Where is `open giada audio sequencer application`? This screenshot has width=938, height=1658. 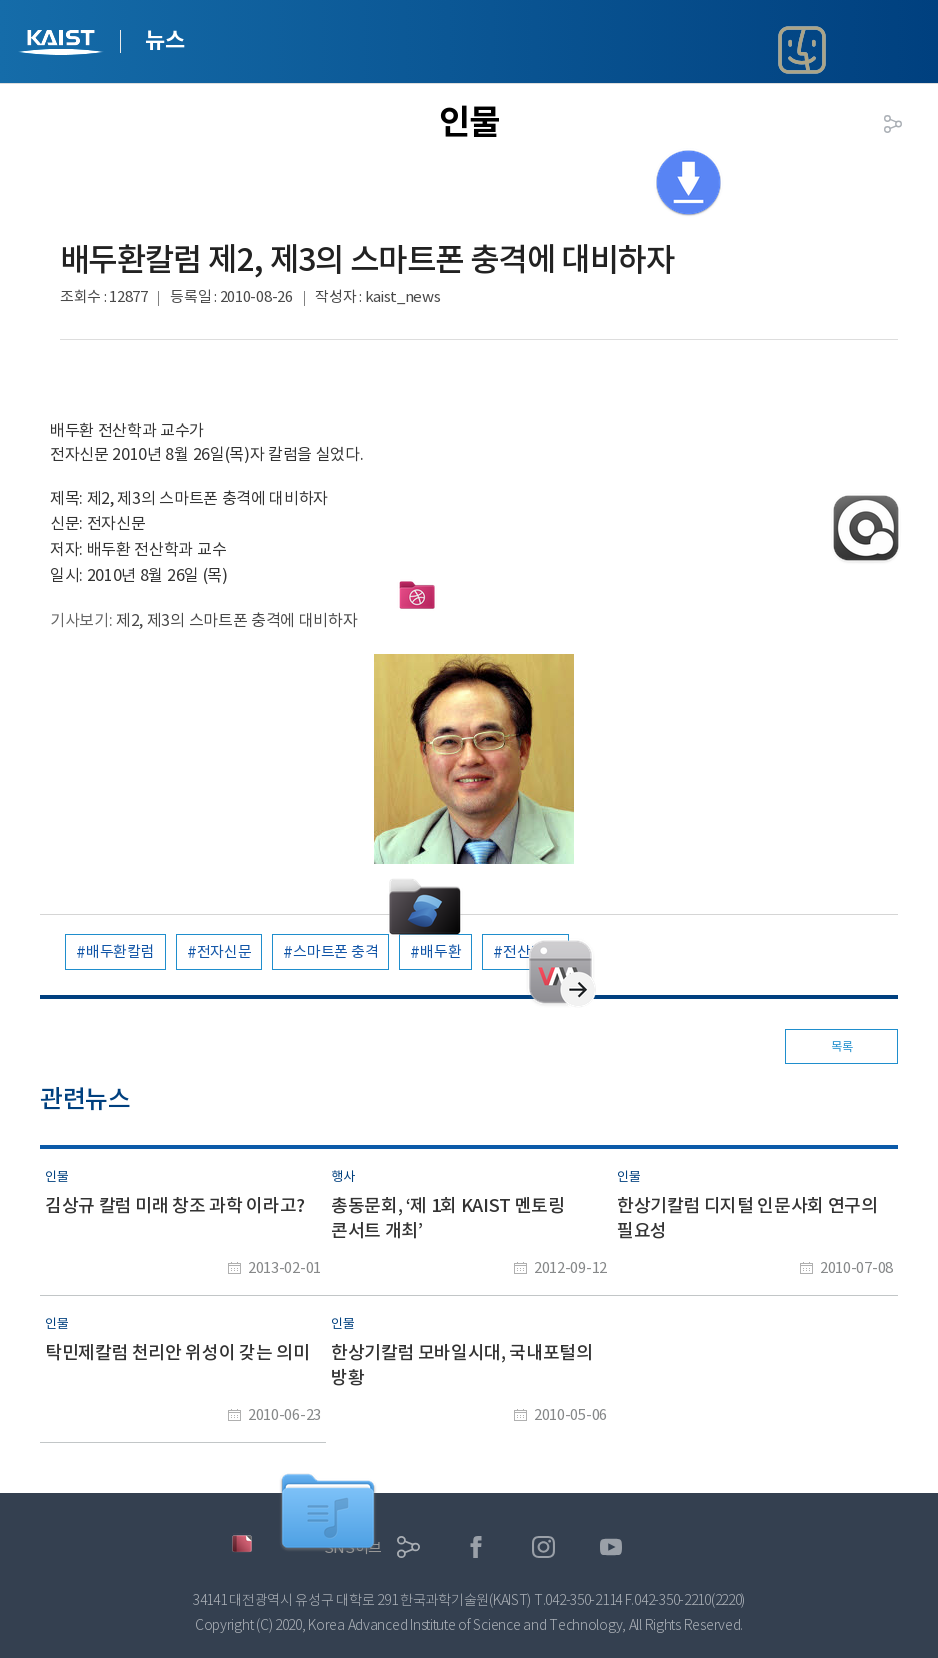 open giada audio sequencer application is located at coordinates (866, 528).